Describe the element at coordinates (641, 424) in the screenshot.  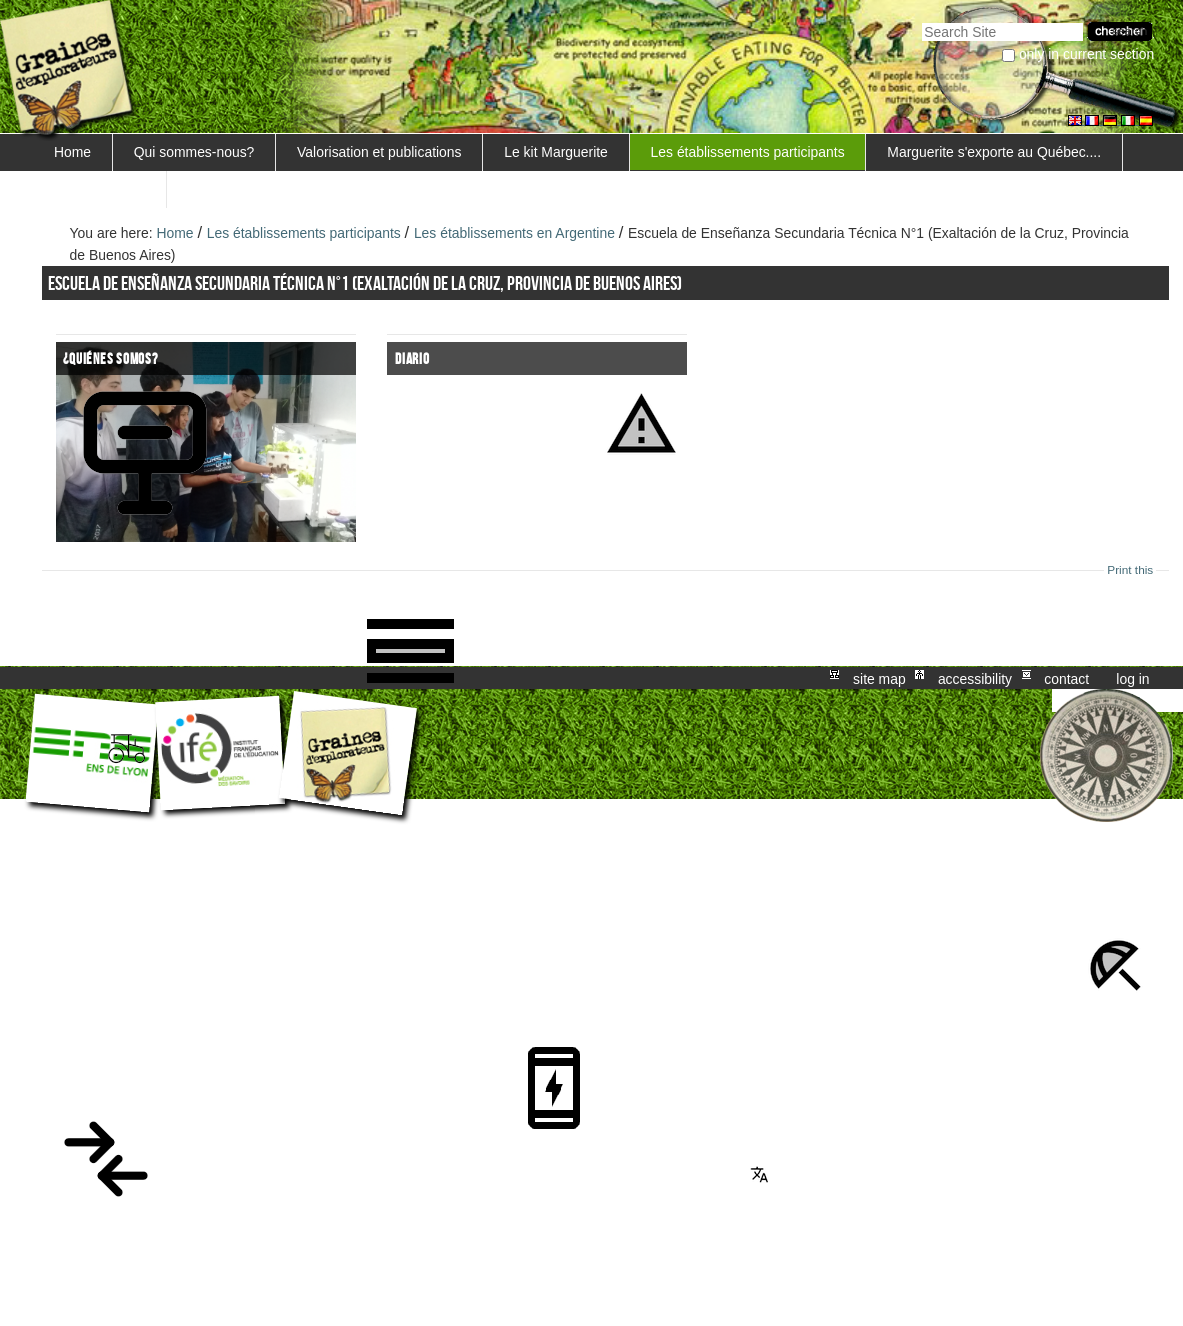
I see `indicates a warning or caution state` at that location.